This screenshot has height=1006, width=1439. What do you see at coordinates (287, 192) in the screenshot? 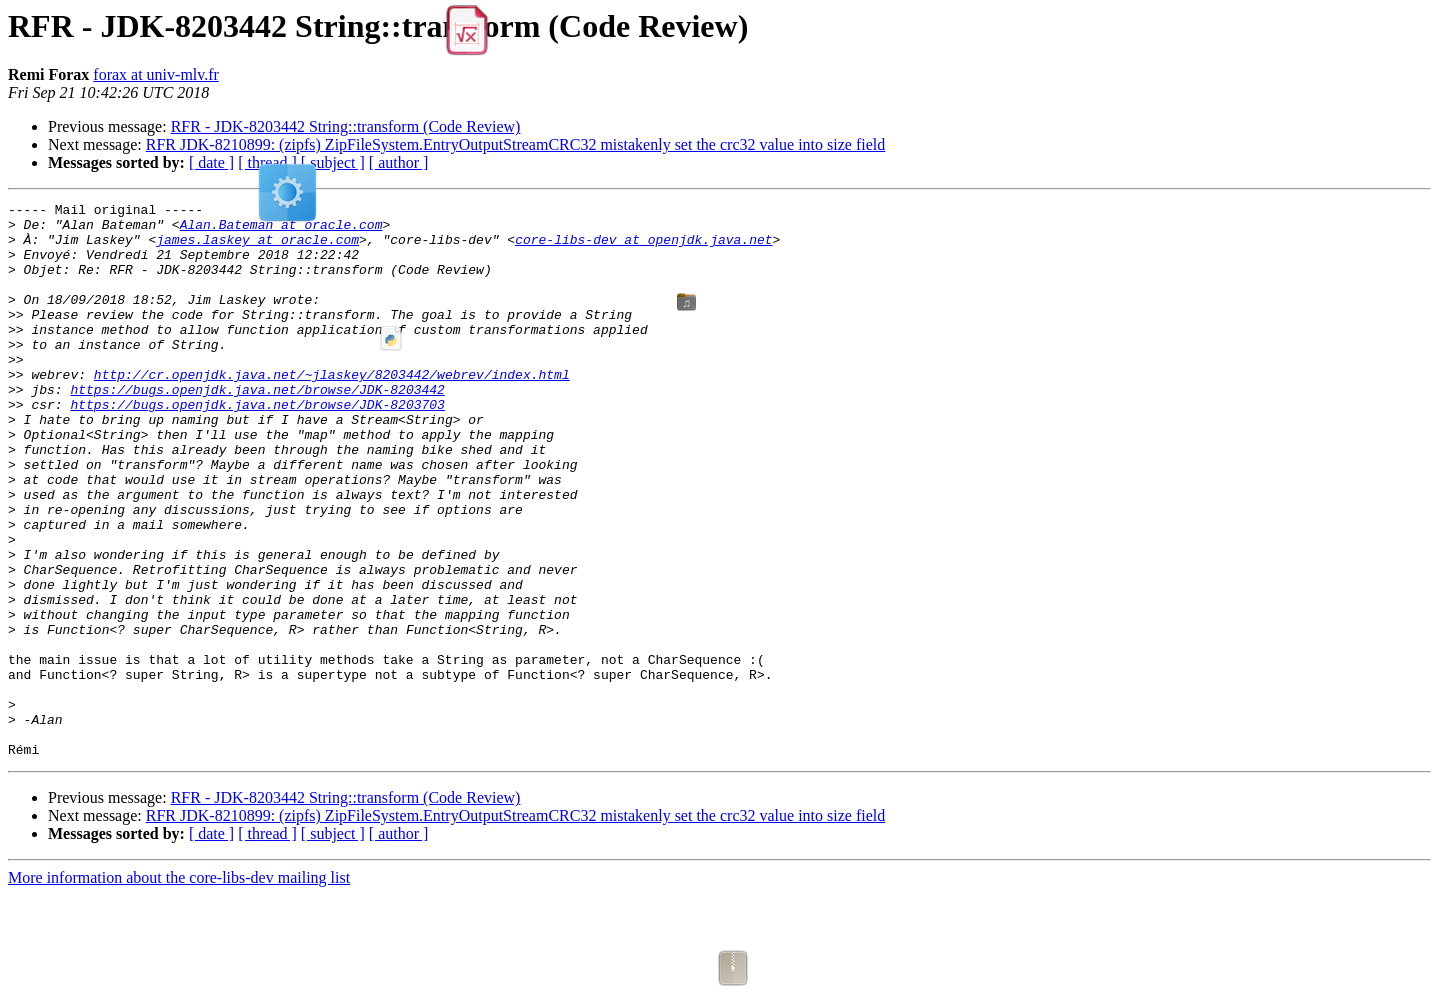
I see `access system runtime components` at bounding box center [287, 192].